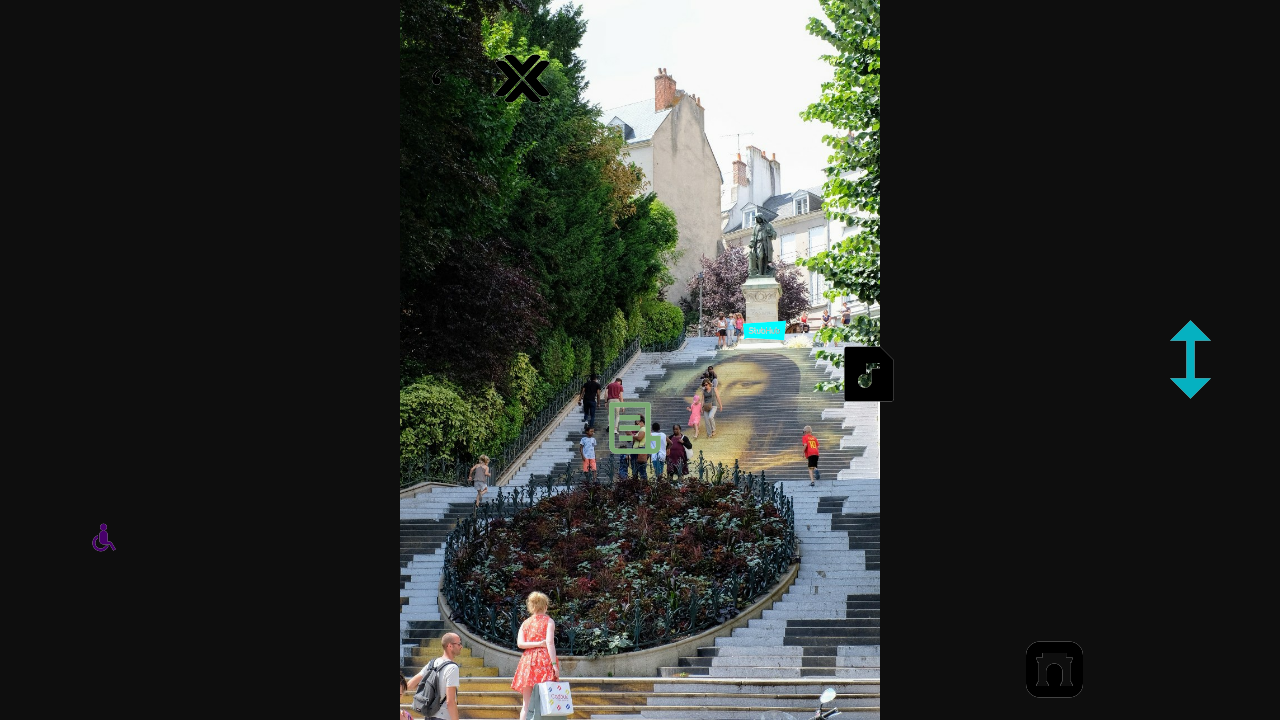 The height and width of the screenshot is (720, 1280). Describe the element at coordinates (522, 78) in the screenshot. I see `open proxmox virtual environment dashboard` at that location.